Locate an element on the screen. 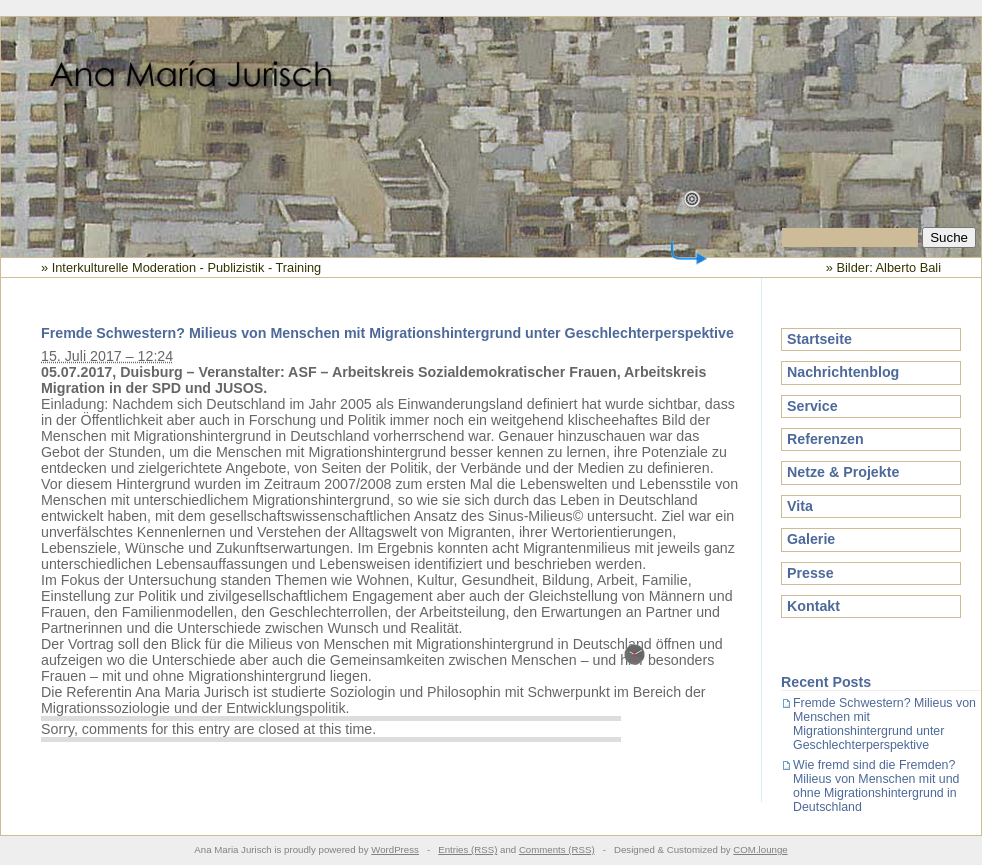 This screenshot has height=865, width=982. open the clock app is located at coordinates (634, 654).